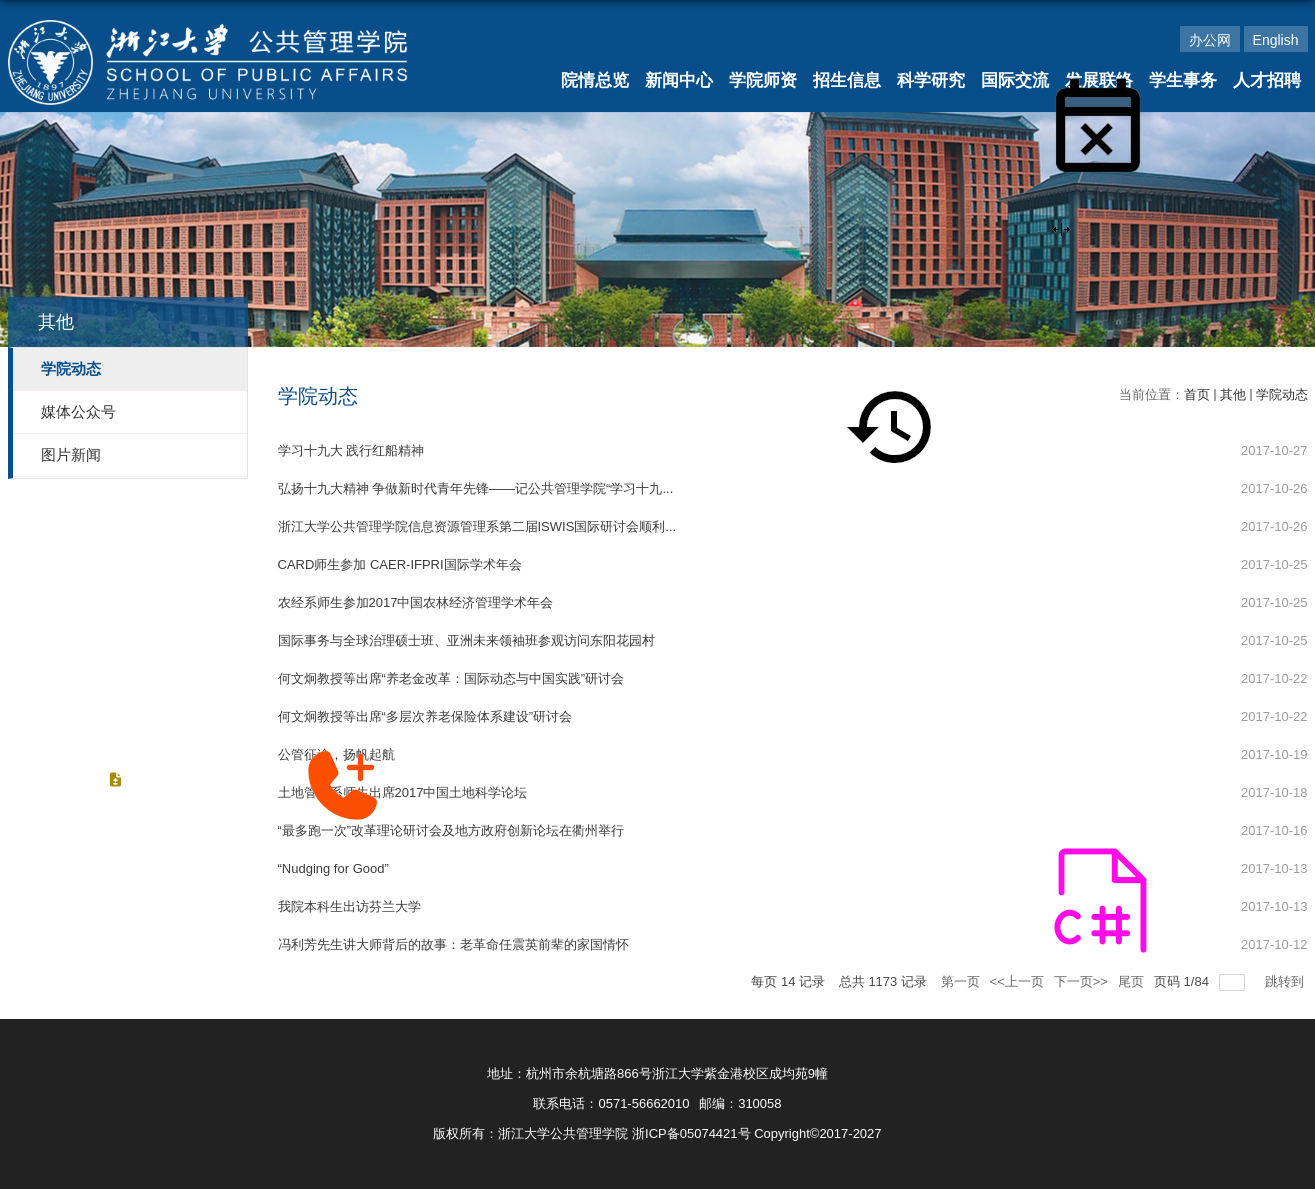 This screenshot has height=1189, width=1315. I want to click on expand content horizontally, so click(1061, 229).